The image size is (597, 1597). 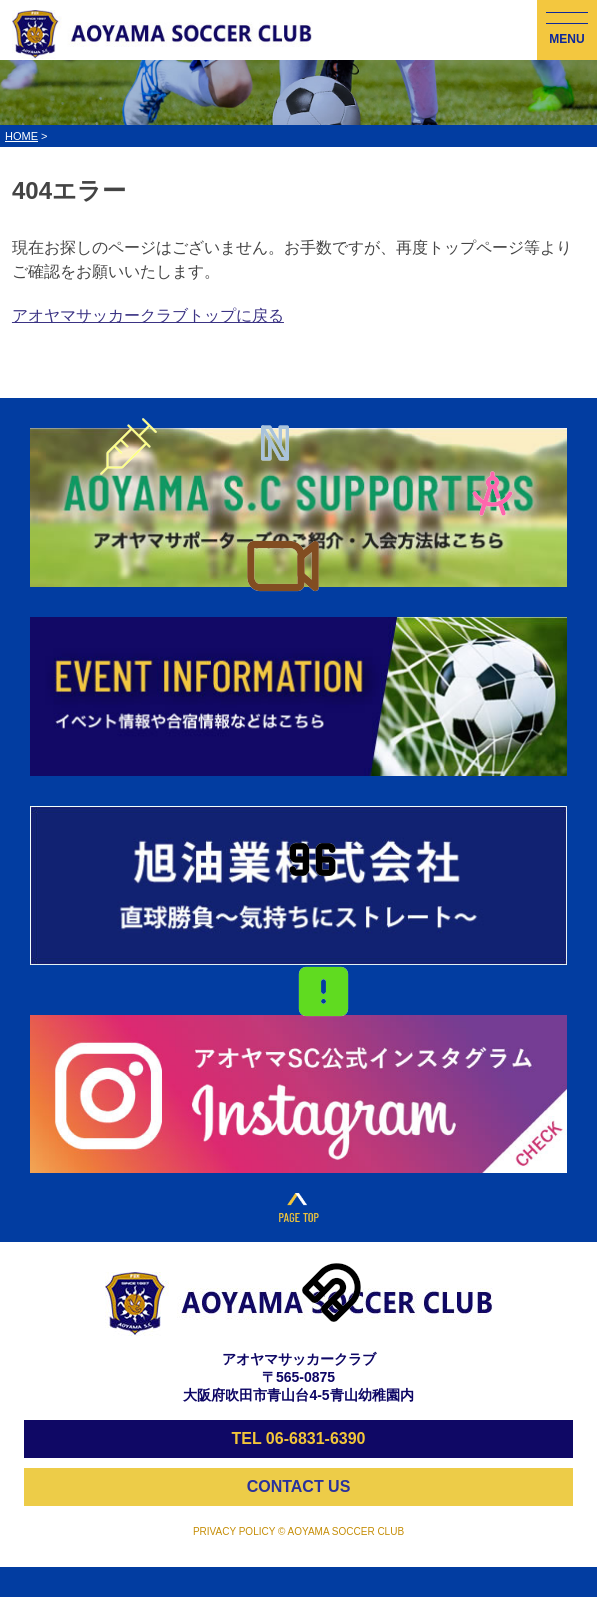 What do you see at coordinates (332, 1291) in the screenshot?
I see `activate magnetic snap or alignment tool` at bounding box center [332, 1291].